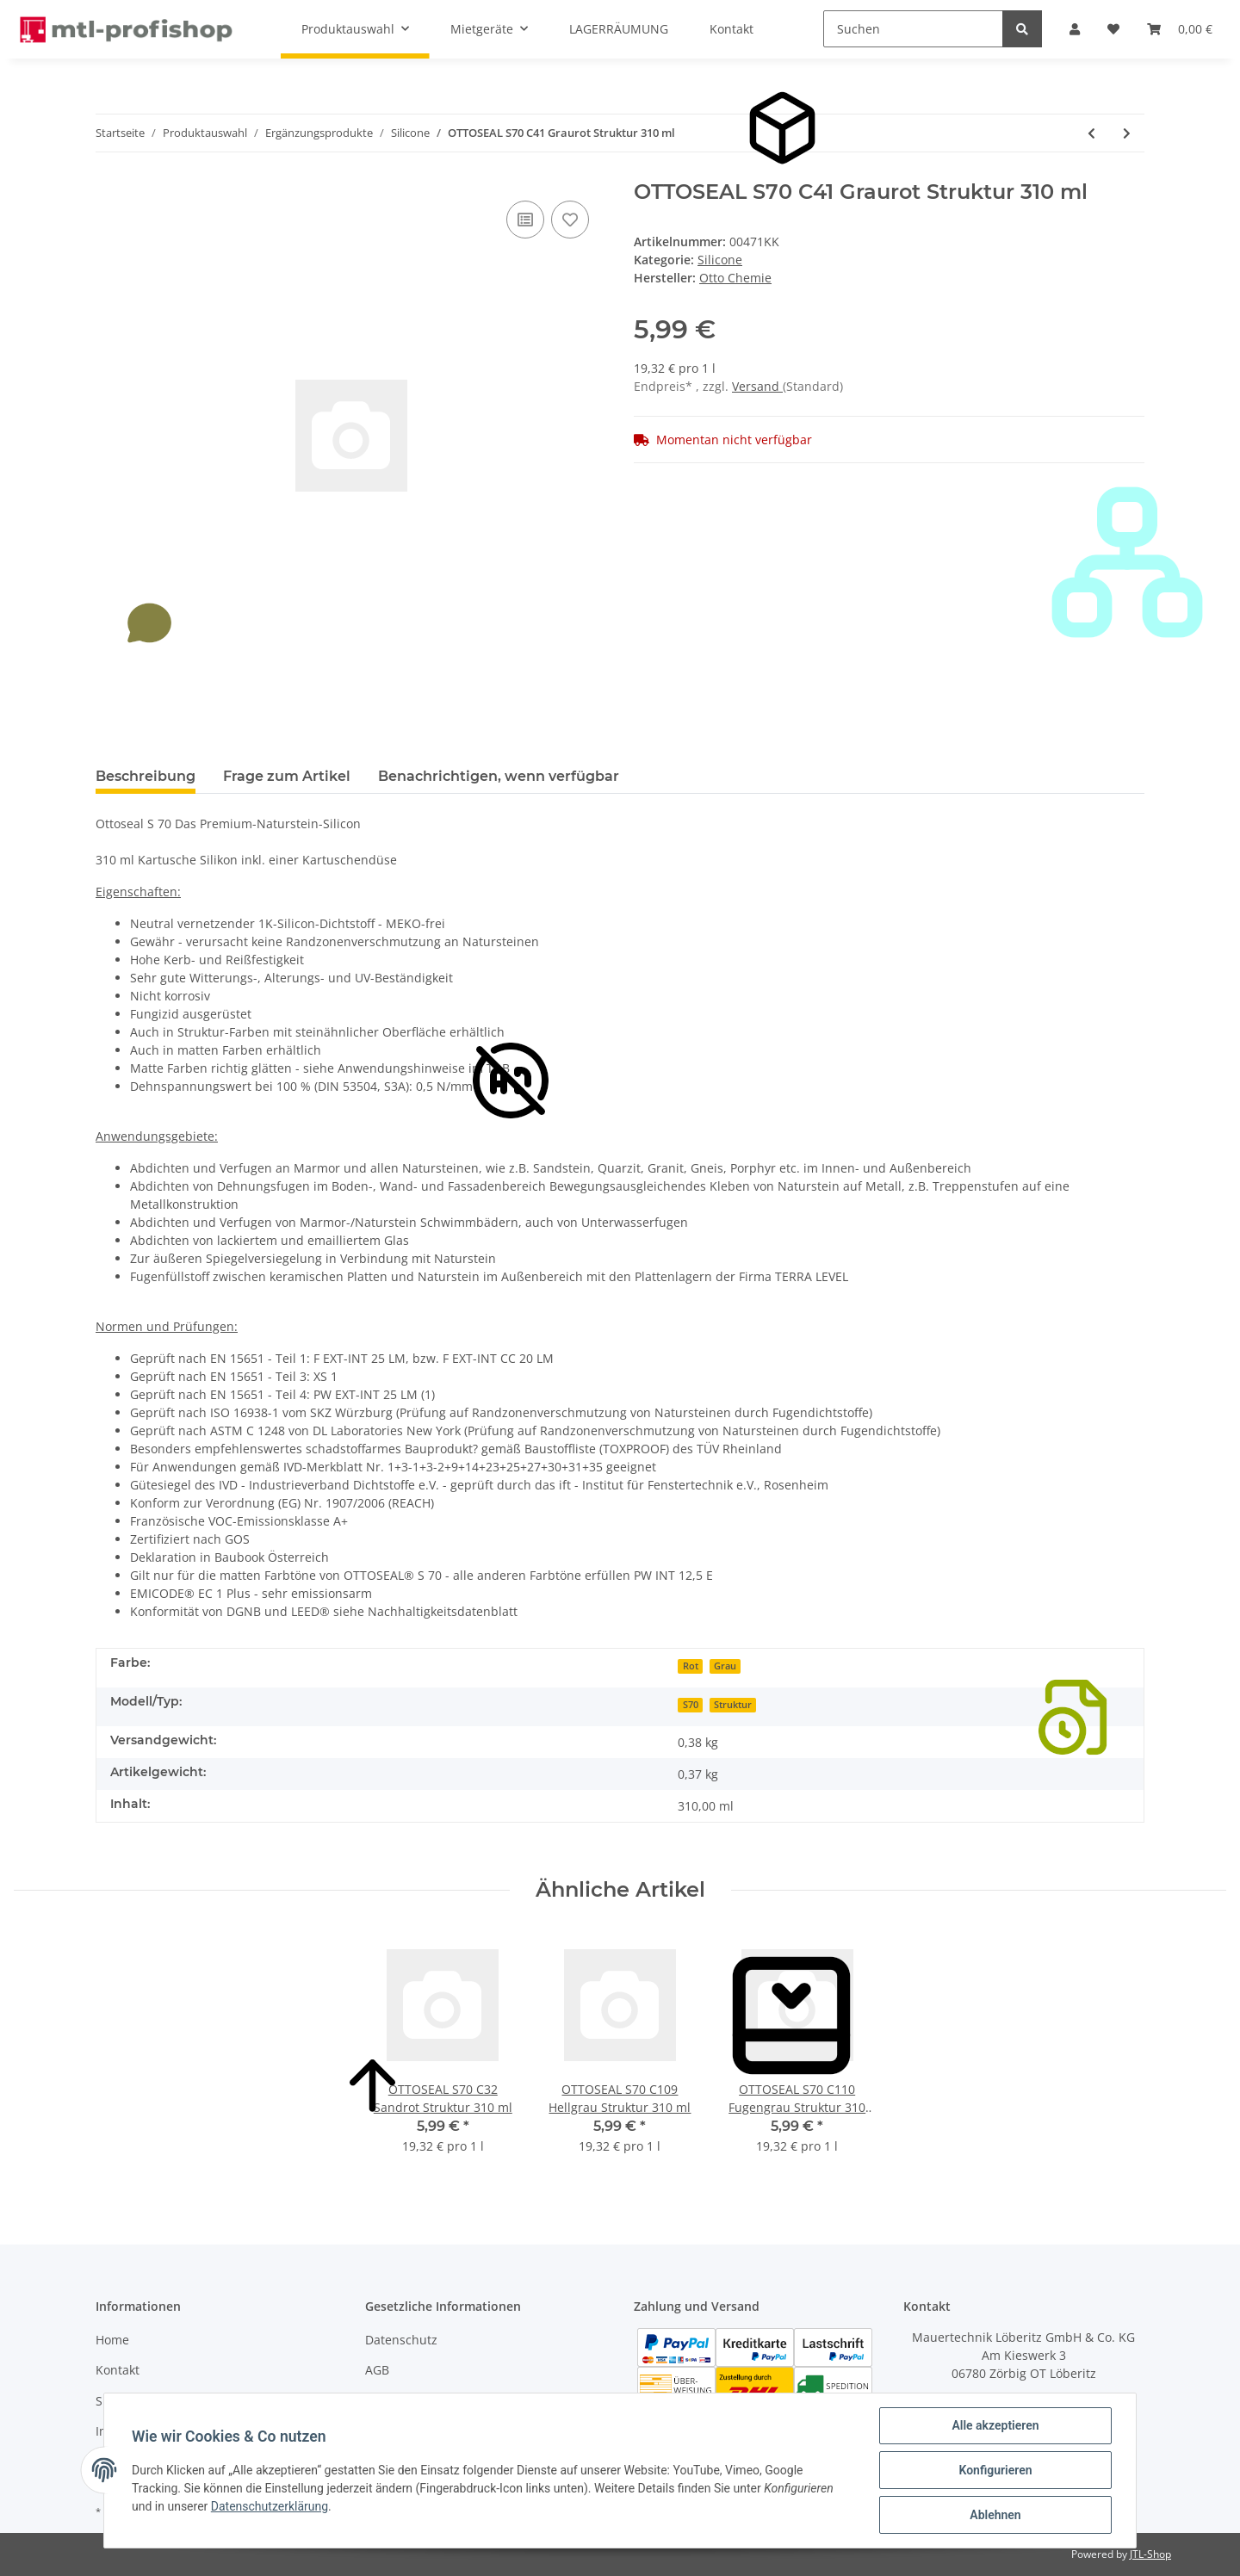 This screenshot has height=2576, width=1240. Describe the element at coordinates (791, 2016) in the screenshot. I see `collapse the bottom panel or toolbar` at that location.